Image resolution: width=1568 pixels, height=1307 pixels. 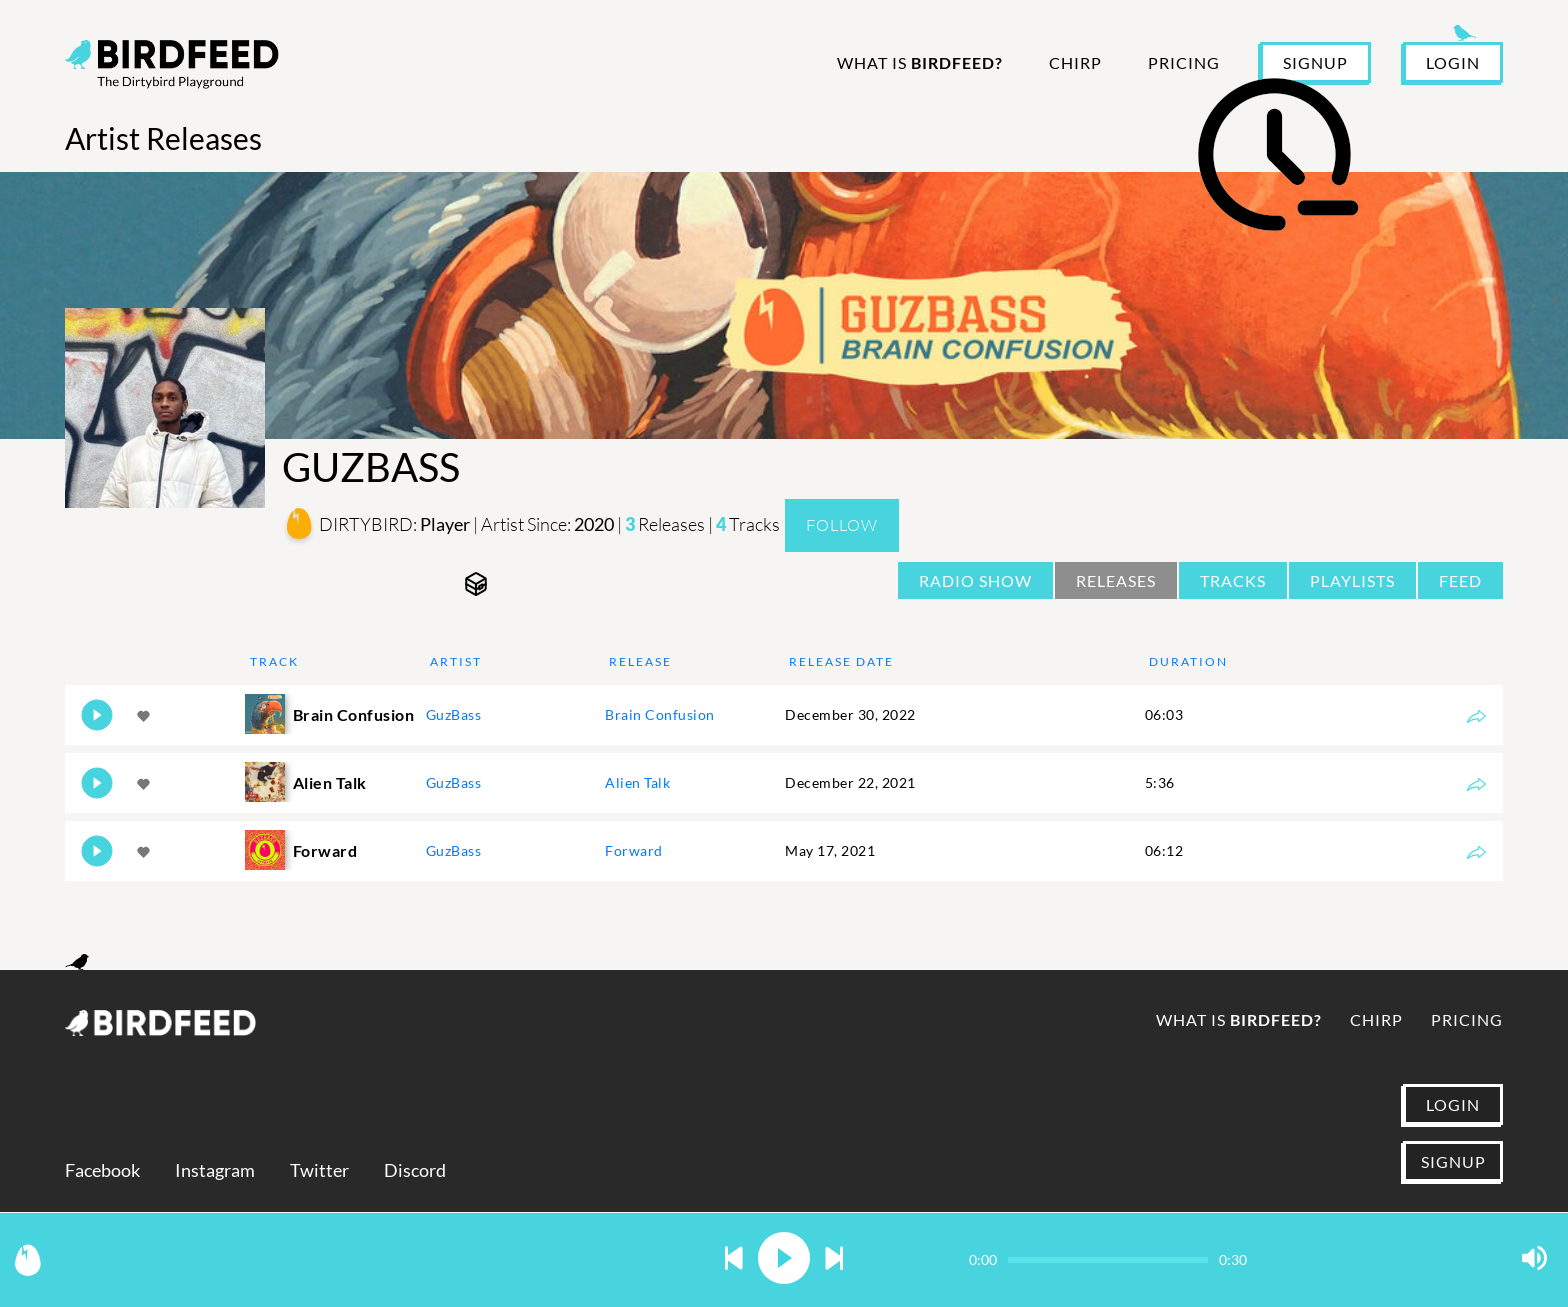 I want to click on remove time or reduce duration, so click(x=1274, y=154).